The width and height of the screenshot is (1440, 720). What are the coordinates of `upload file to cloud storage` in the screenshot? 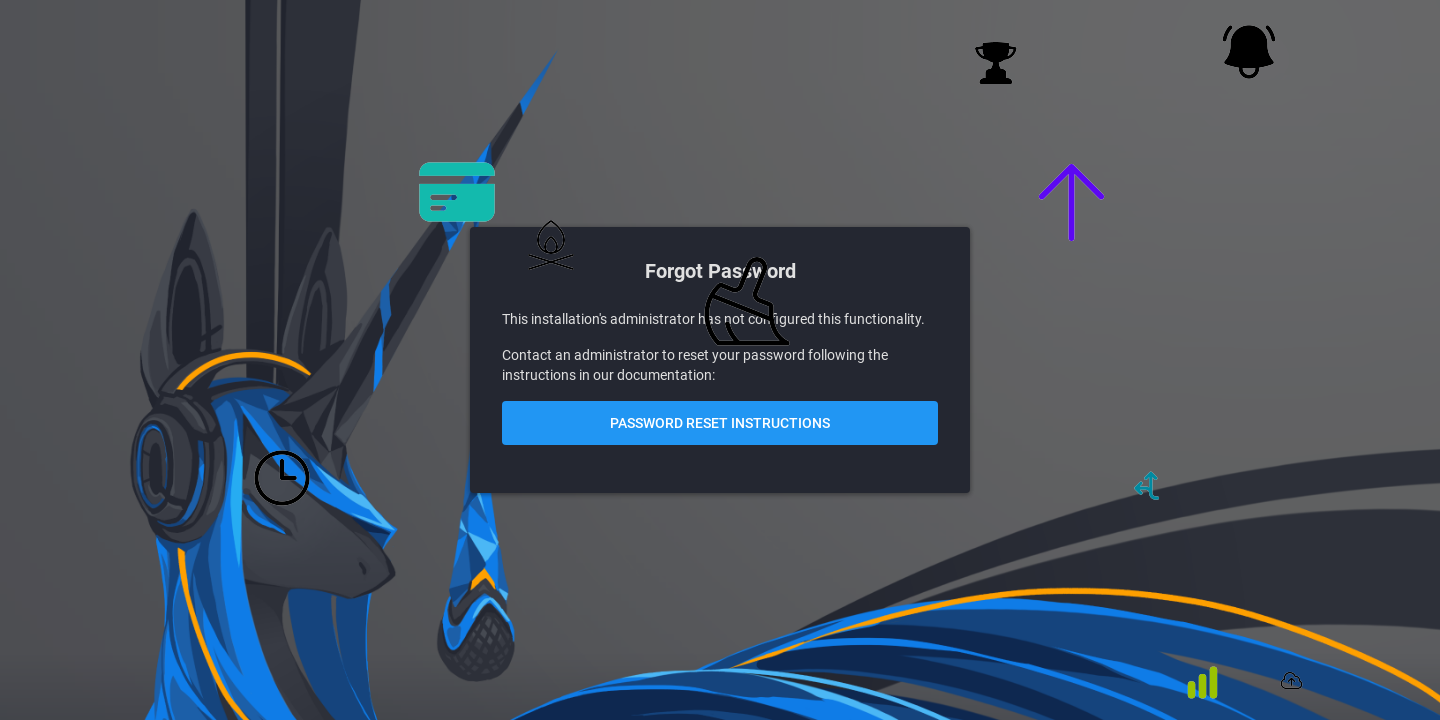 It's located at (1291, 680).